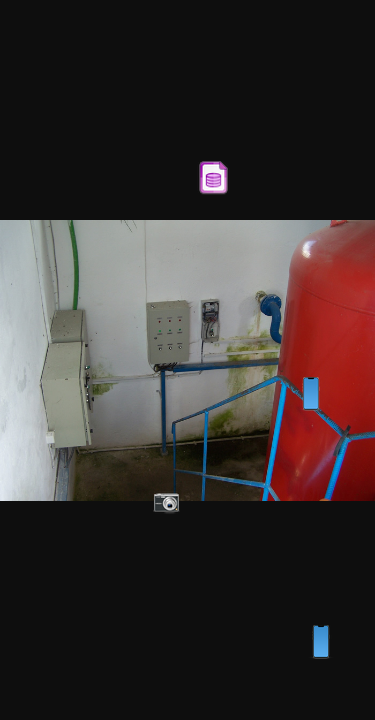 Image resolution: width=375 pixels, height=720 pixels. What do you see at coordinates (166, 501) in the screenshot?
I see `open camera to take a photo` at bounding box center [166, 501].